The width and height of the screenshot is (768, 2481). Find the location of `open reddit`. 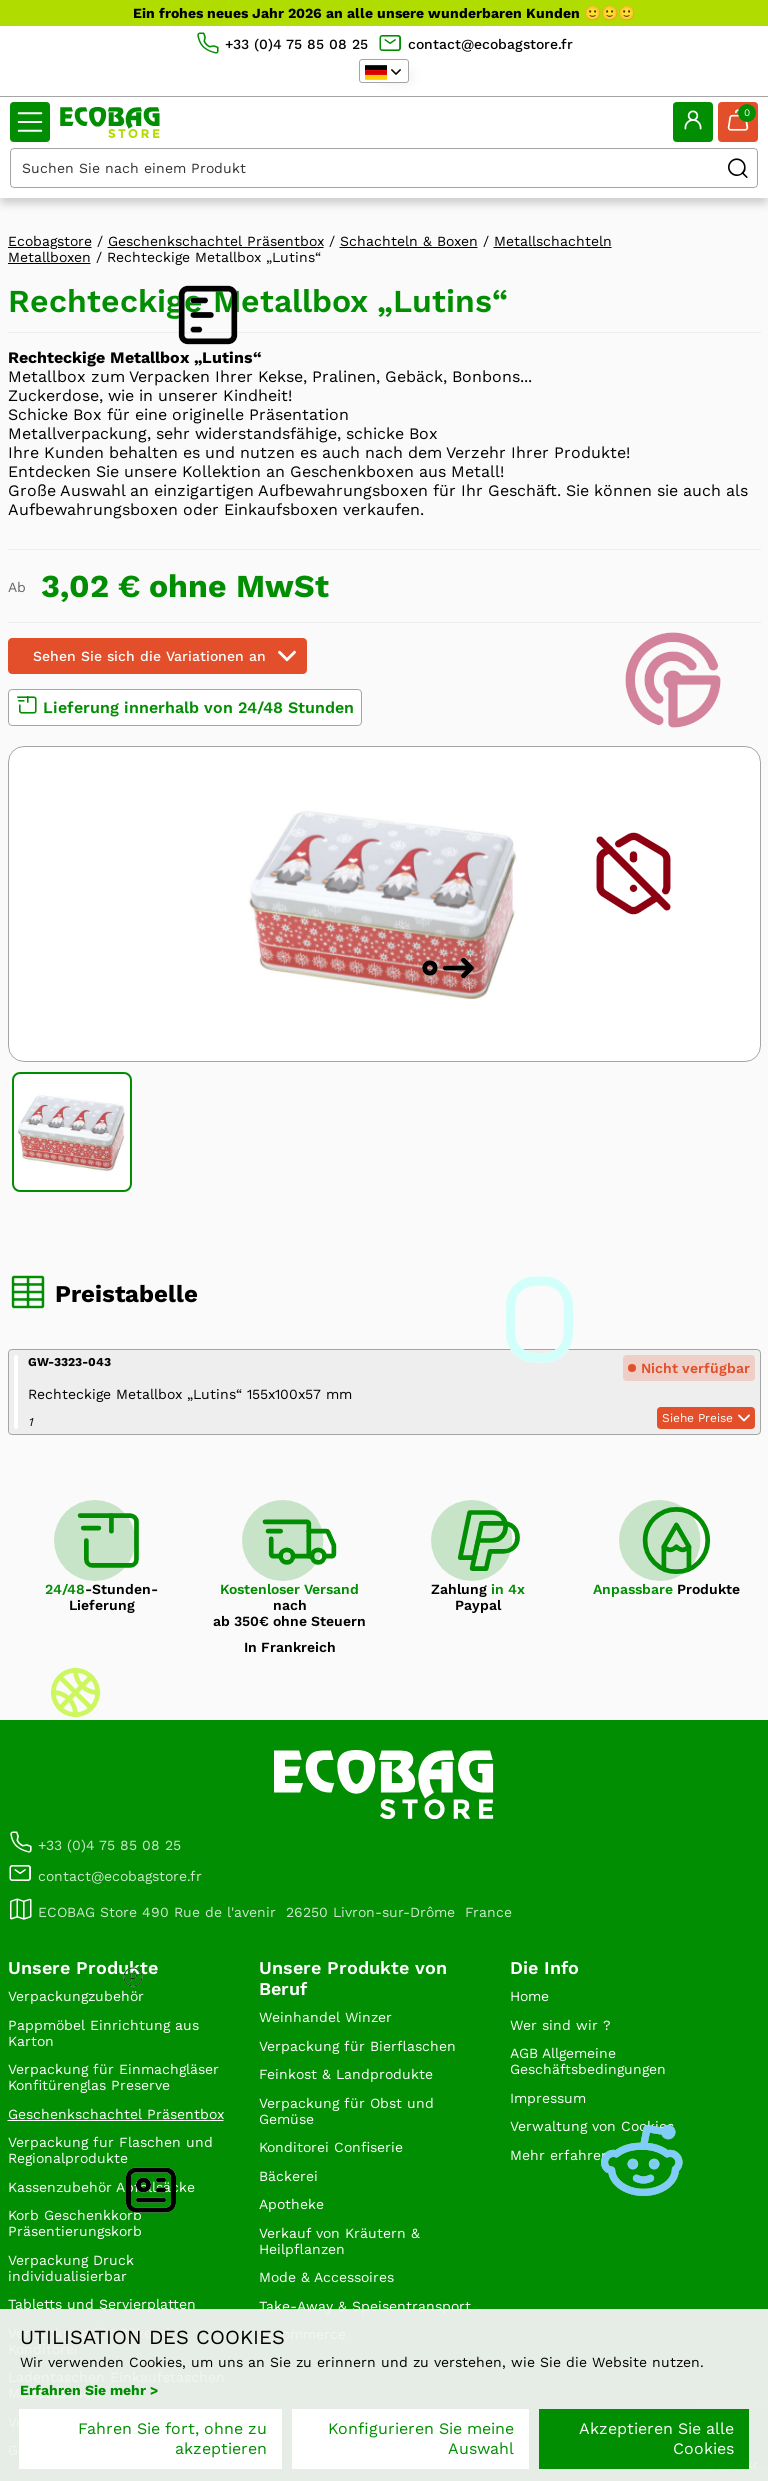

open reddit is located at coordinates (643, 2160).